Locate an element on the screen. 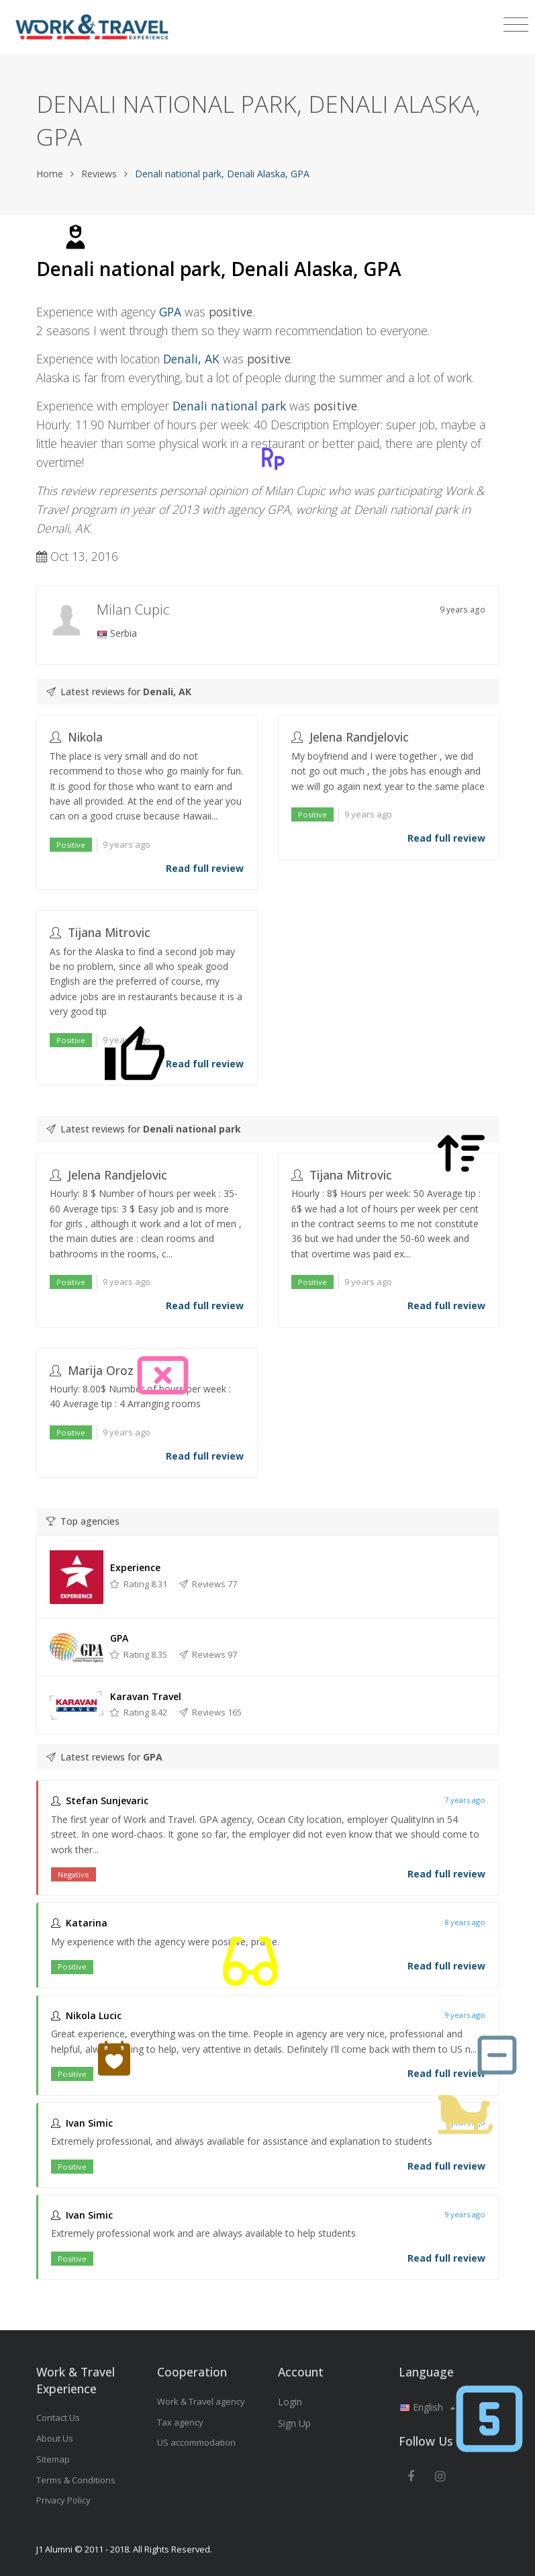 Image resolution: width=535 pixels, height=2576 pixels. close or dismiss a modal window is located at coordinates (162, 1375).